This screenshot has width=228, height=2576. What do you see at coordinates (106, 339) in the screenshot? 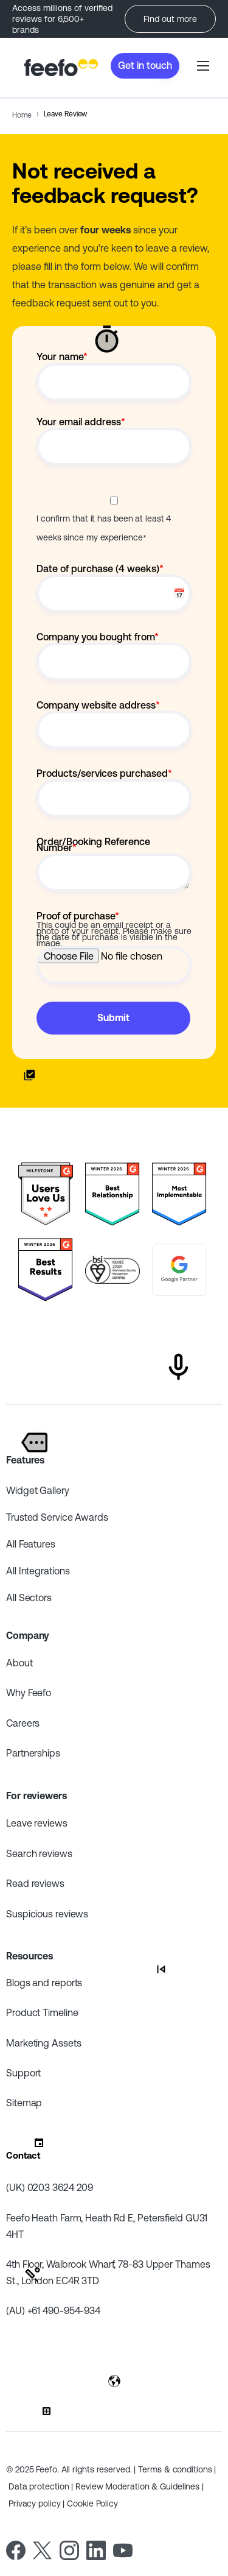
I see `set a countdown timer` at bounding box center [106, 339].